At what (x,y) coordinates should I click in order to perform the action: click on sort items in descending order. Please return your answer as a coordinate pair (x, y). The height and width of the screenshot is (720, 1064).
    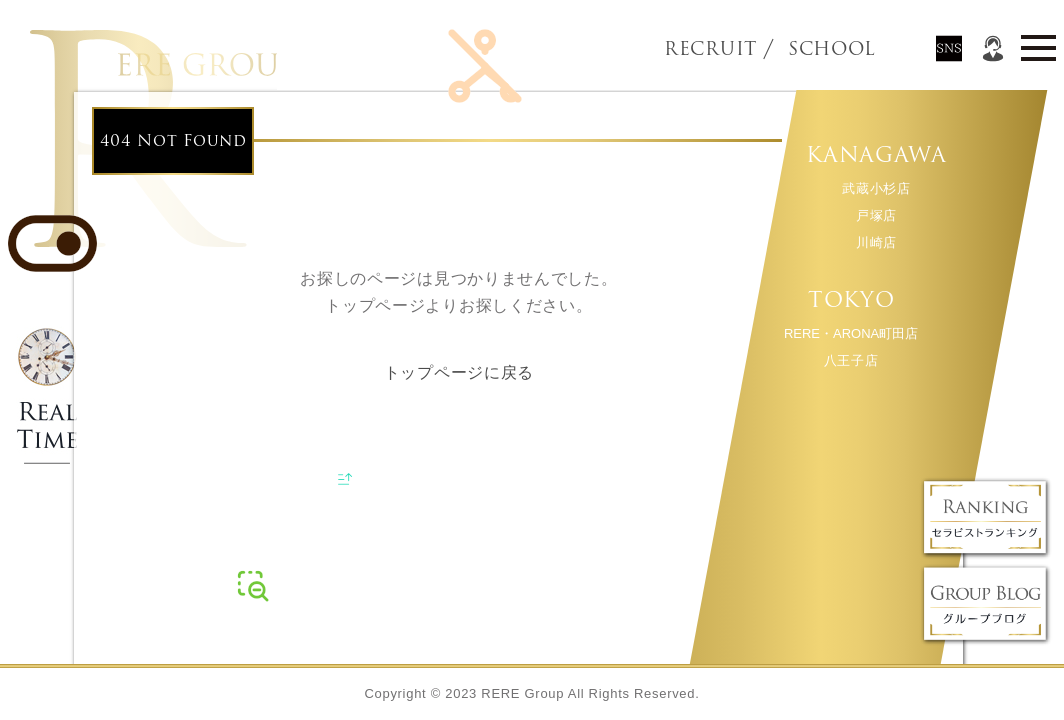
    Looking at the image, I should click on (344, 479).